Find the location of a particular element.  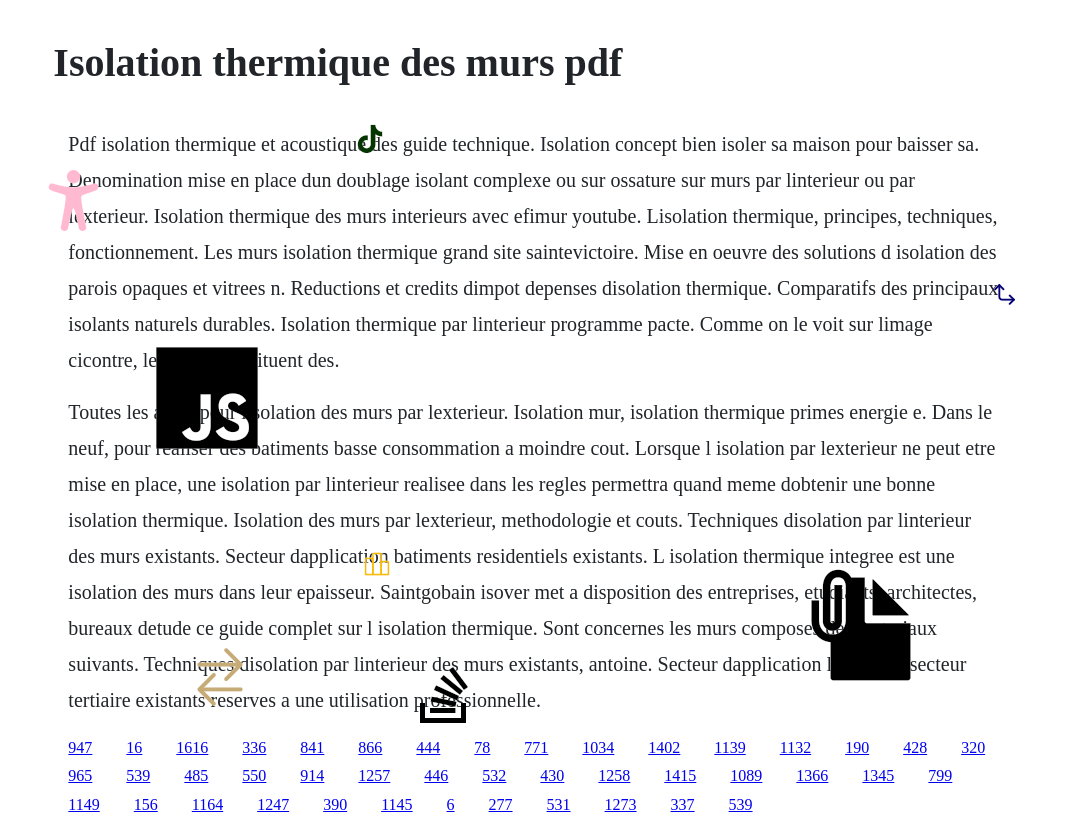

swap or exchange items is located at coordinates (220, 677).